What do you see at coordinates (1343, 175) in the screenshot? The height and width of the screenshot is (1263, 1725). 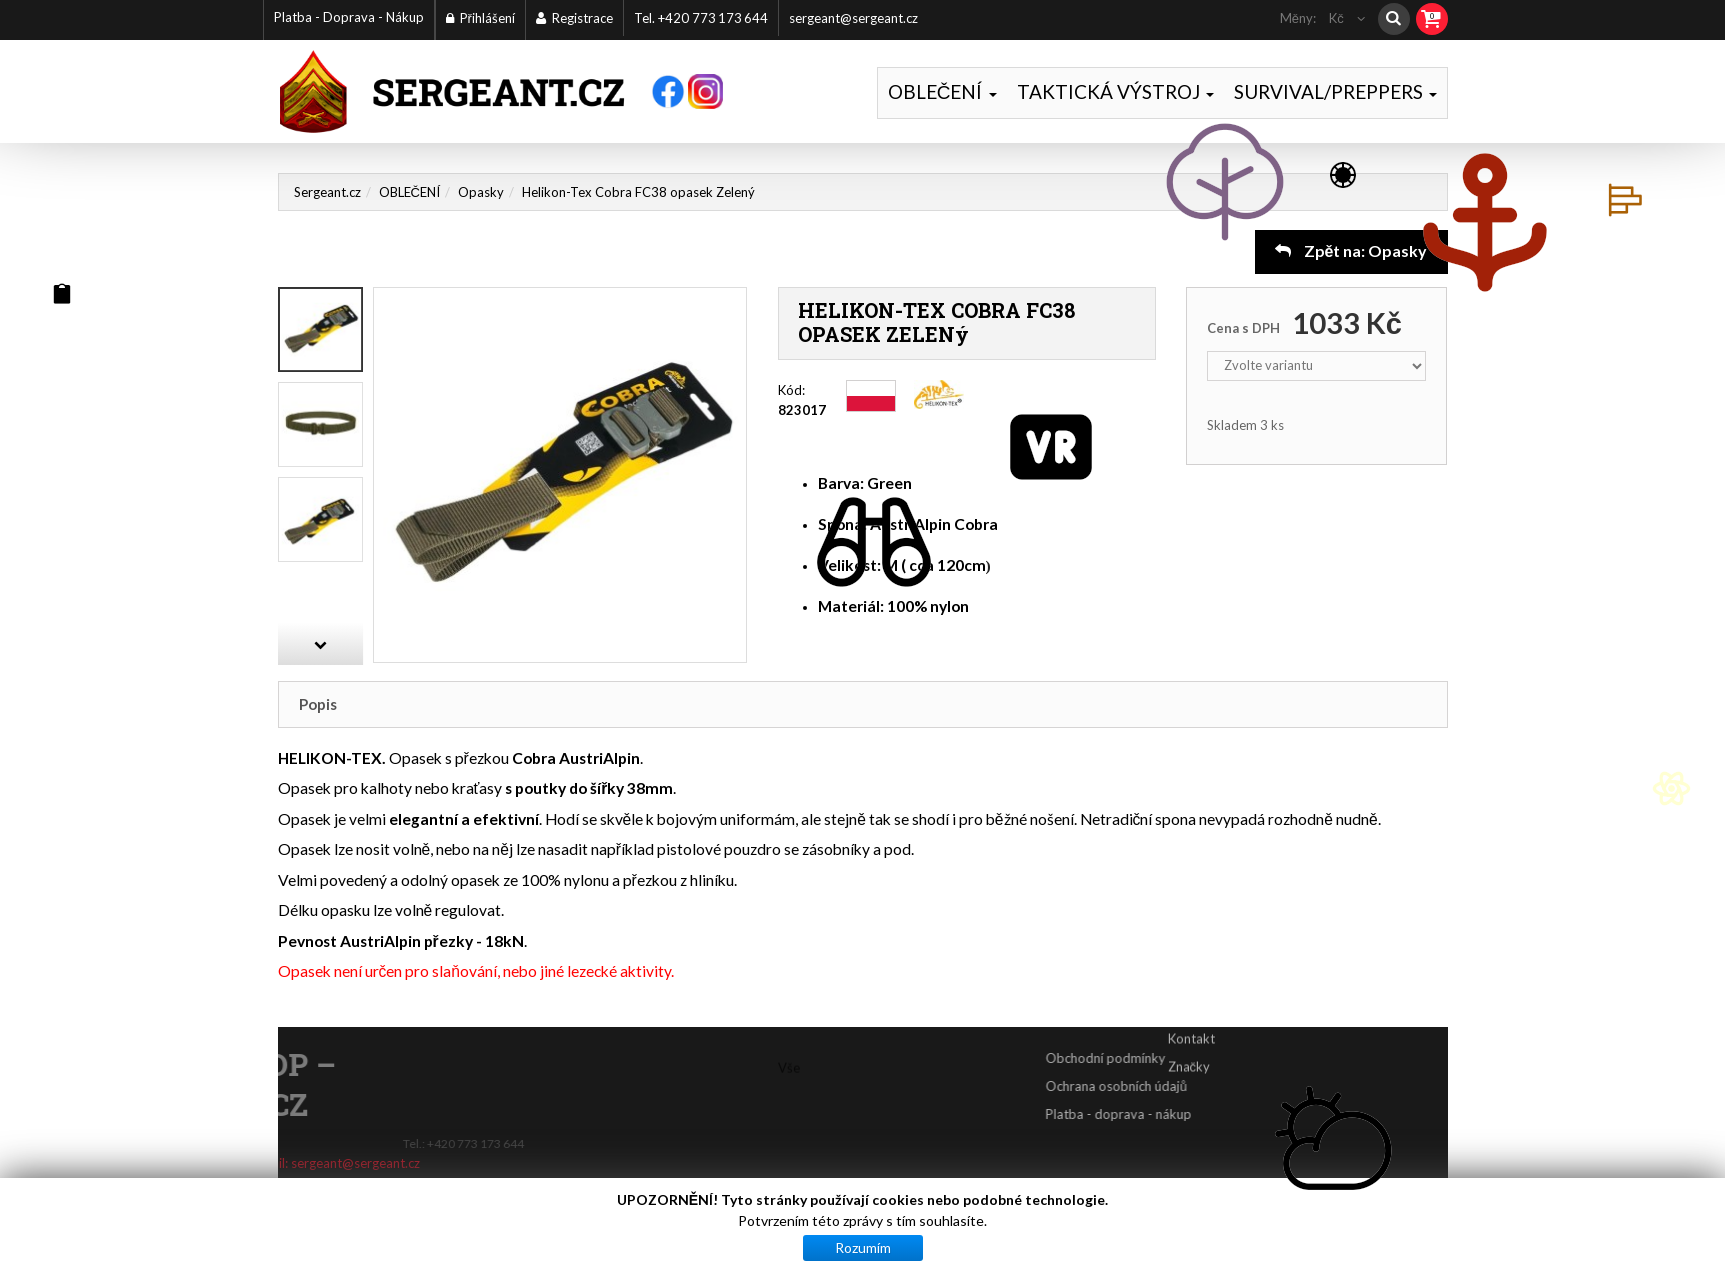 I see `access casino or gambling games` at bounding box center [1343, 175].